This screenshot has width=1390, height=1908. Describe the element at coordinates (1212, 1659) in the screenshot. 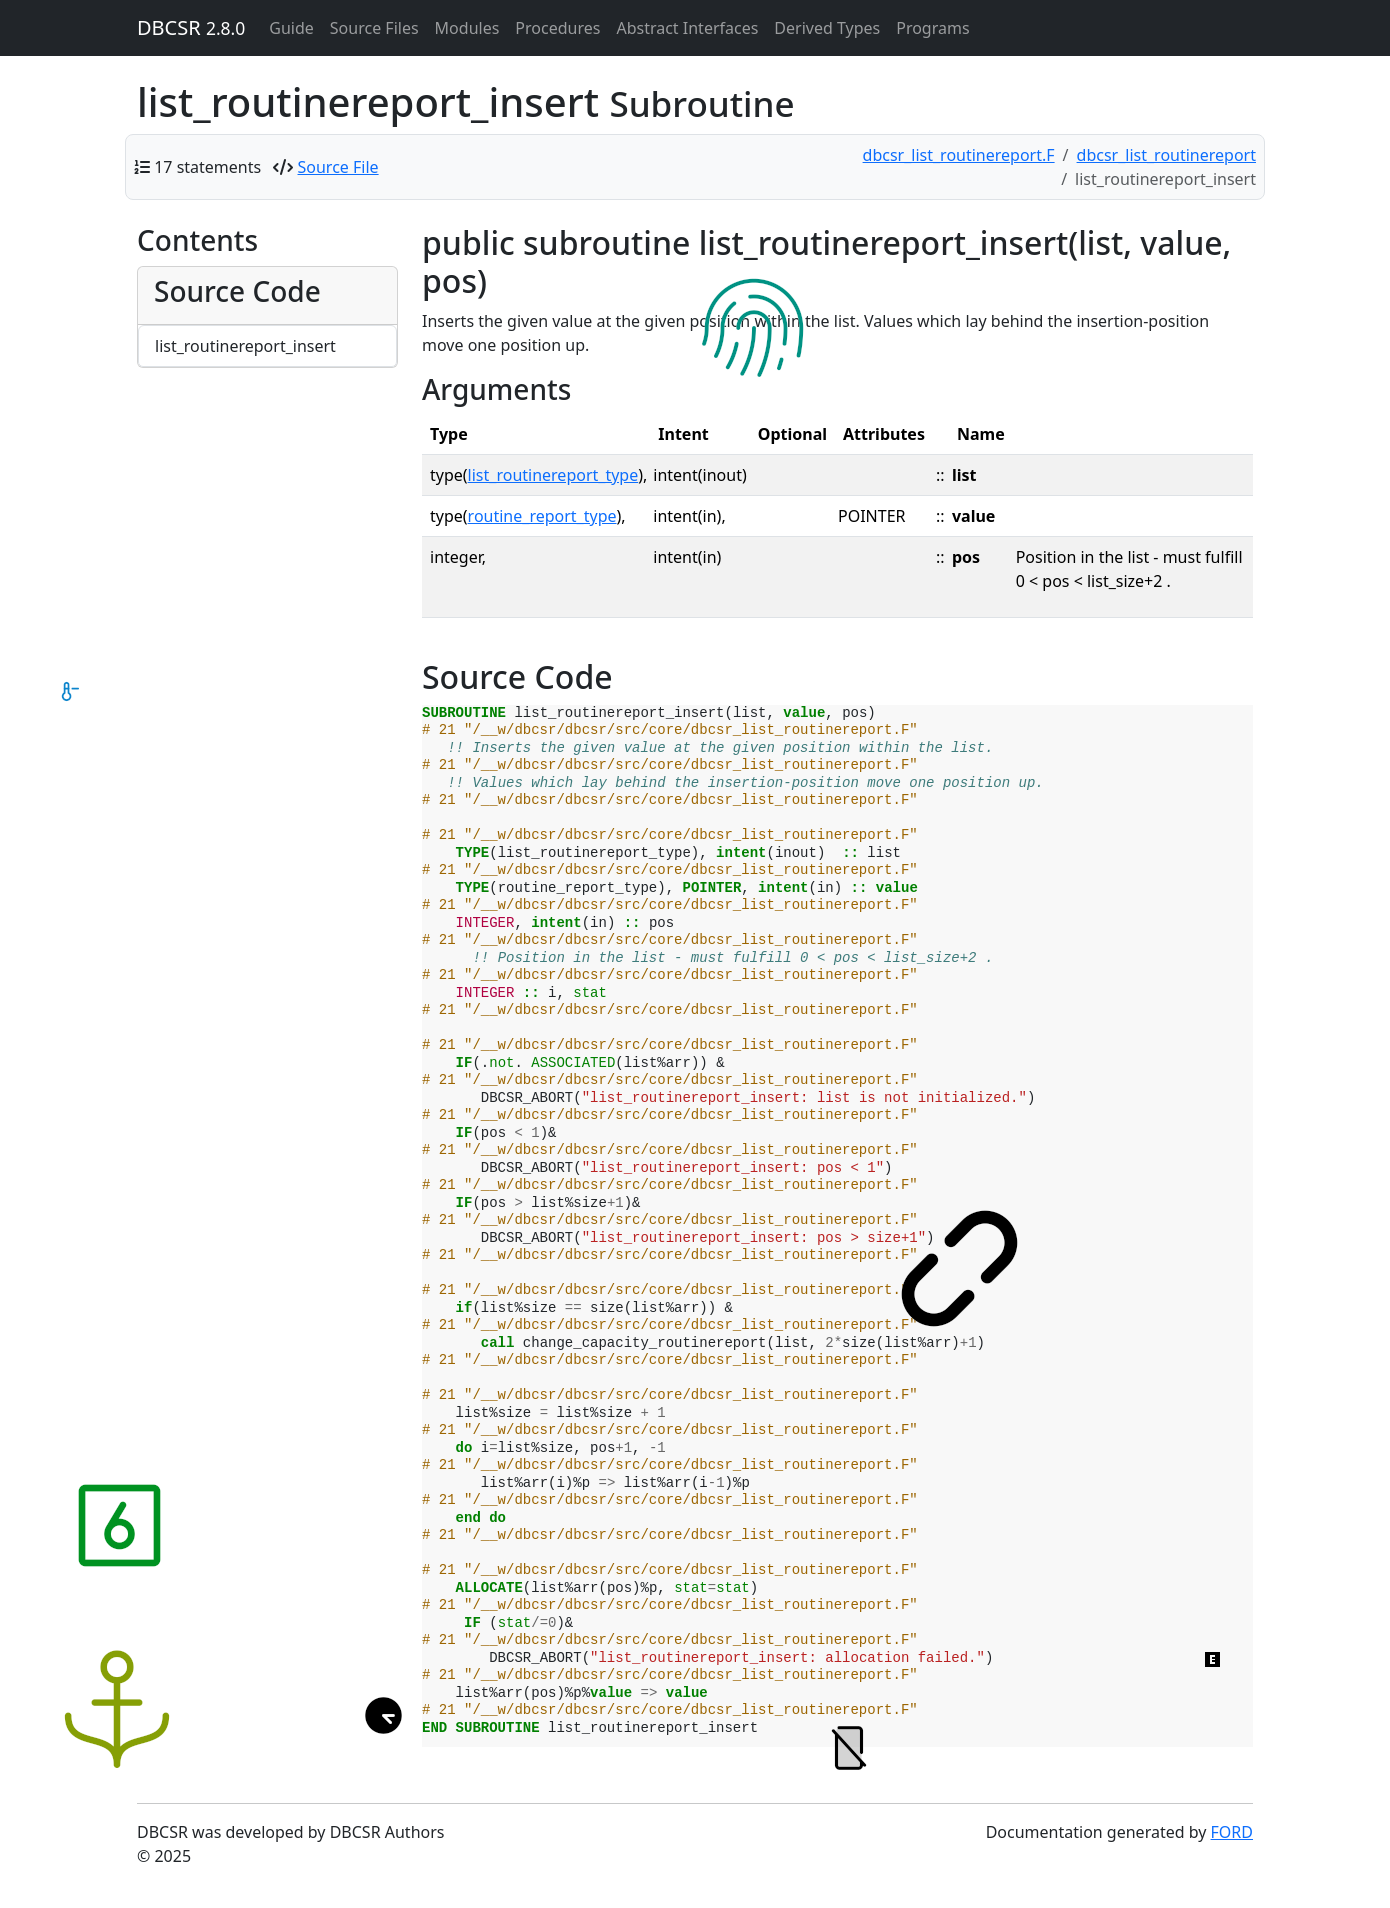

I see `indicates explicit content warning` at that location.